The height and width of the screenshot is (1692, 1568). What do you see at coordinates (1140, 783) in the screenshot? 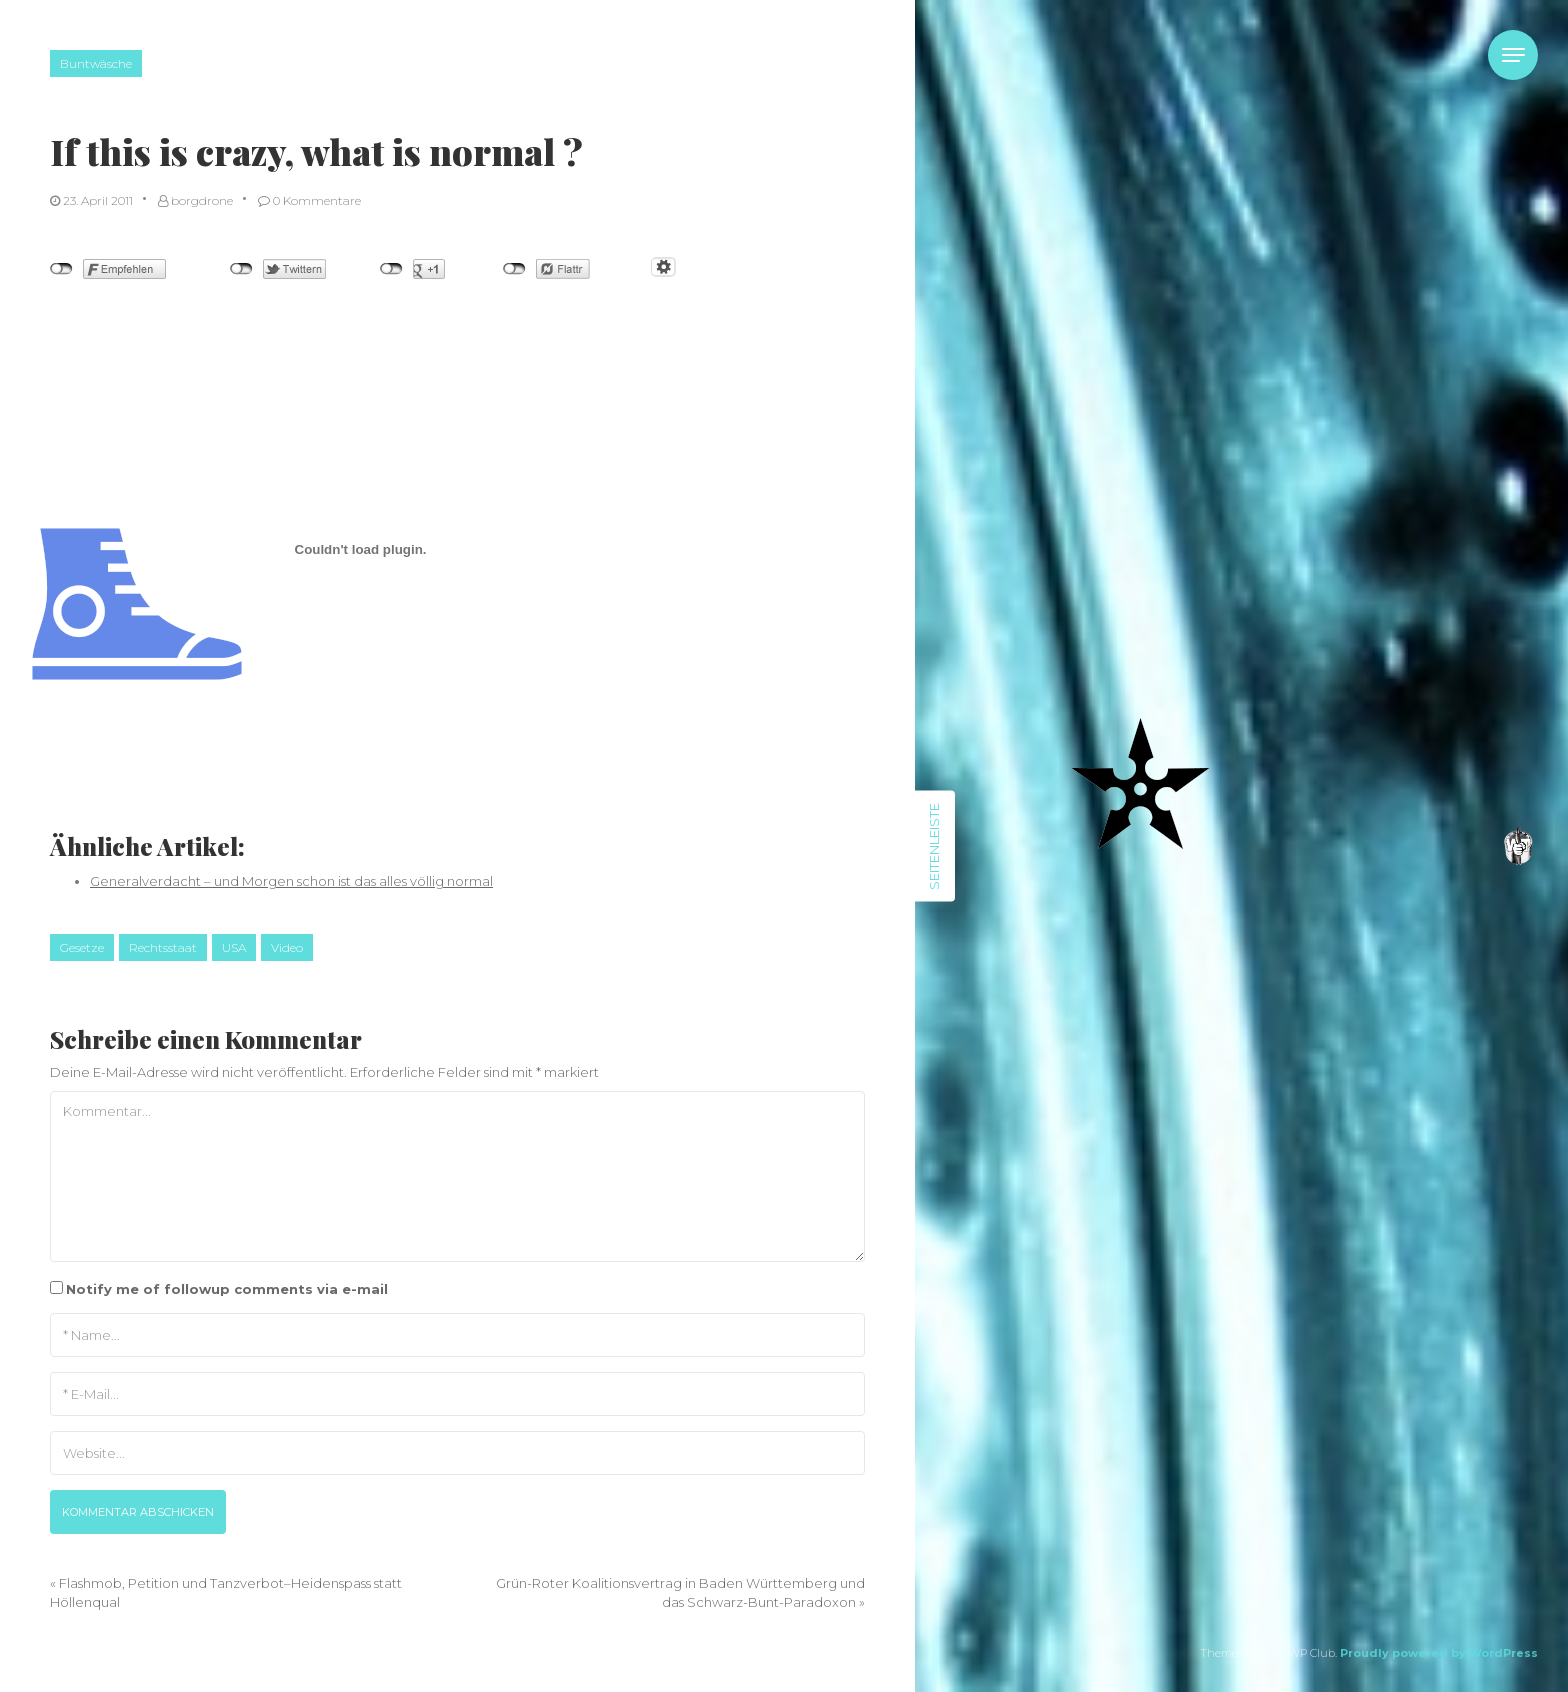
I see `ninja or stealth game mode` at bounding box center [1140, 783].